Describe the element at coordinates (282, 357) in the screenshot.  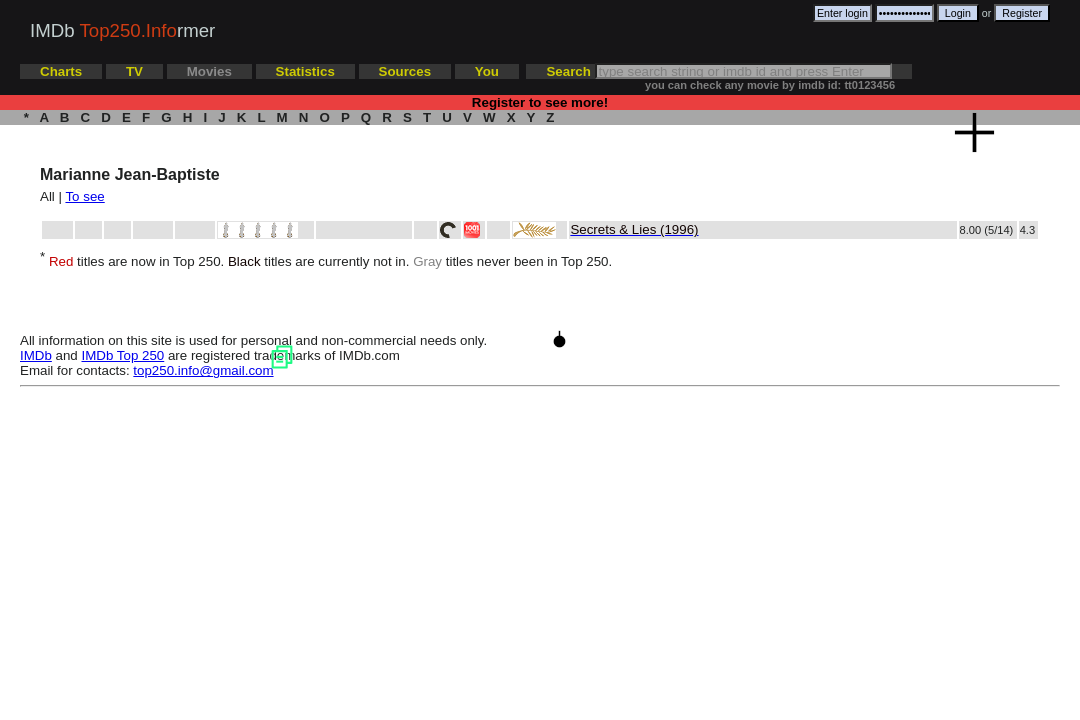
I see `copy file to clipboard` at that location.